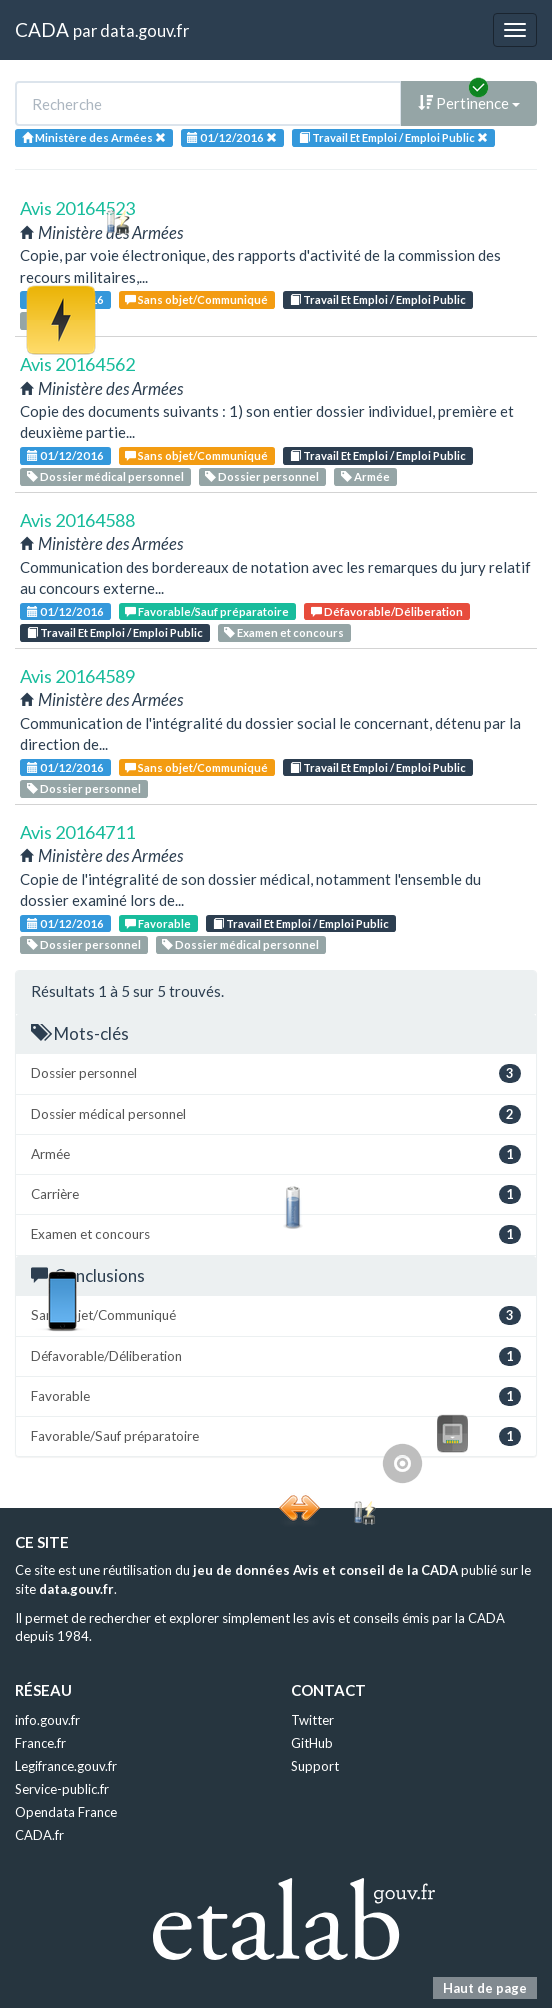 This screenshot has width=552, height=2008. I want to click on indicates file has been successfully synced, so click(478, 87).